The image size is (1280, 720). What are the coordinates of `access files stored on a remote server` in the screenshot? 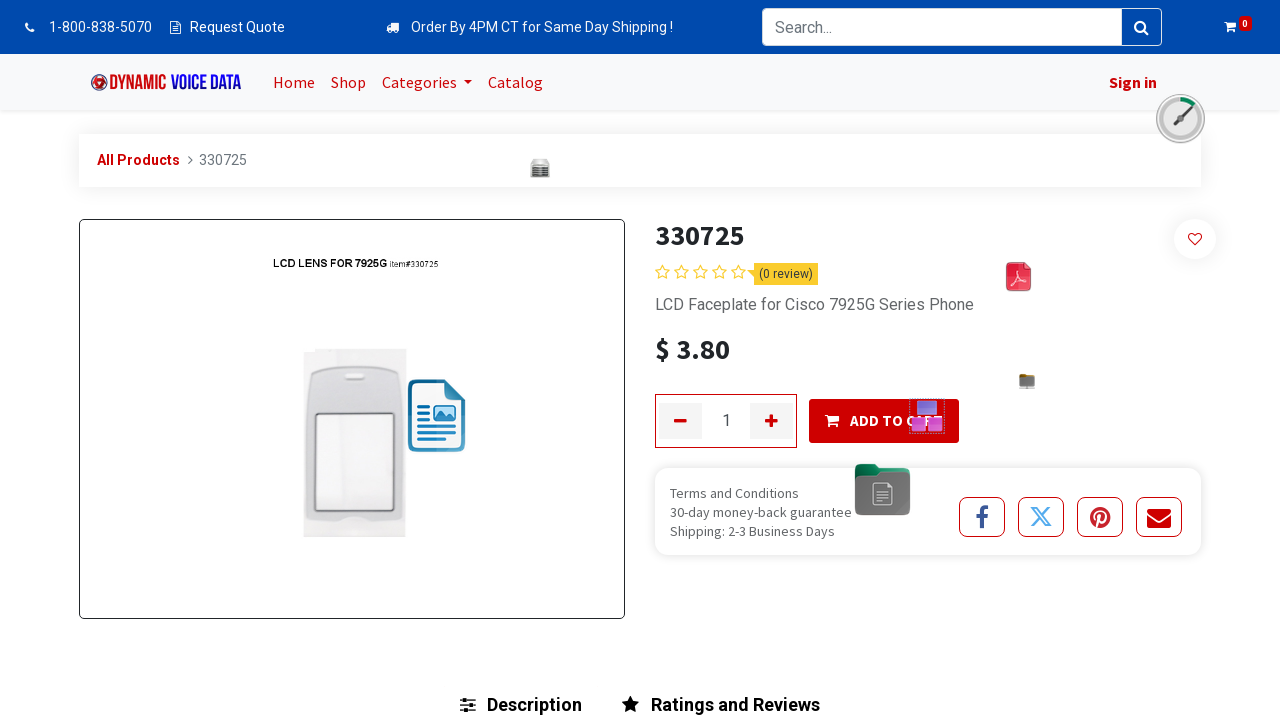 It's located at (1027, 381).